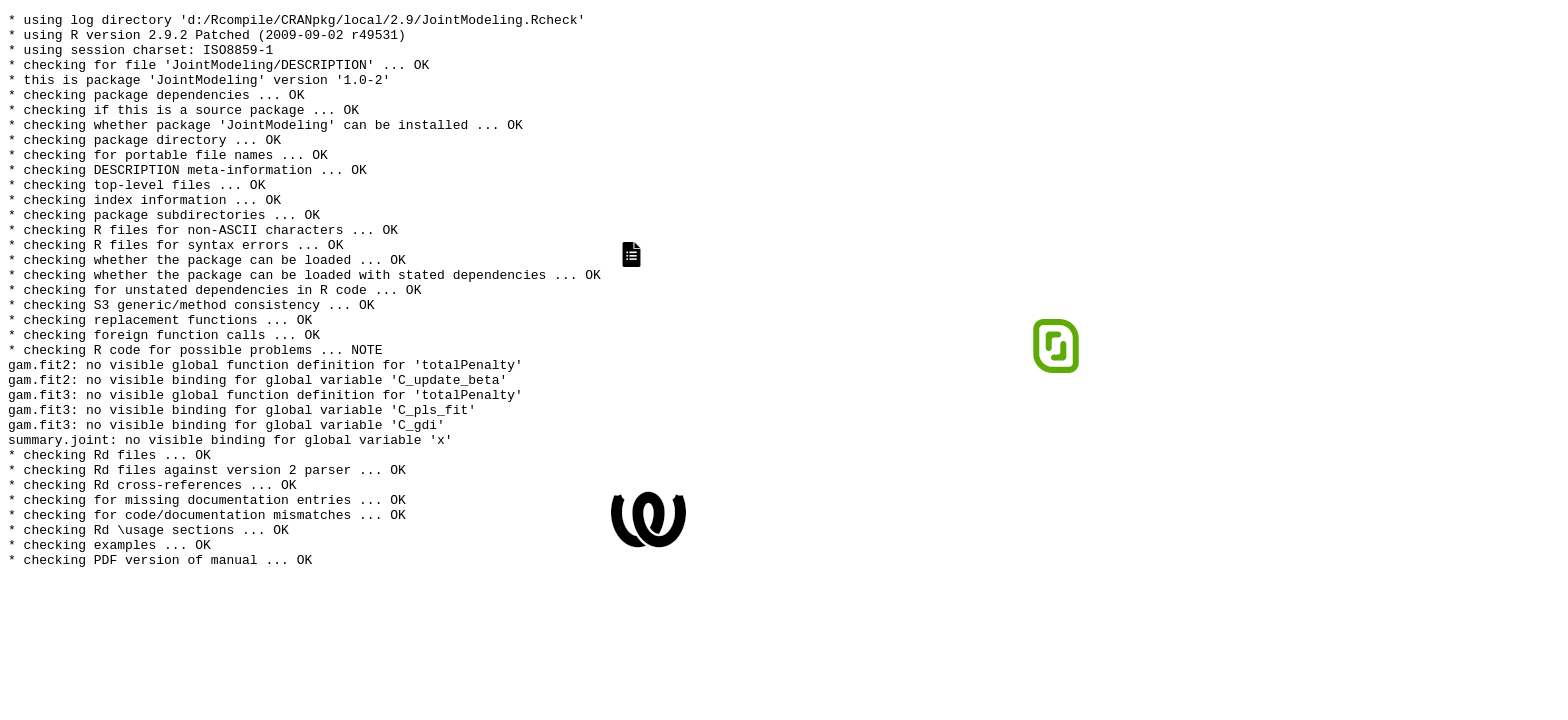 This screenshot has height=720, width=1568. Describe the element at coordinates (631, 254) in the screenshot. I see `open Google Forms` at that location.